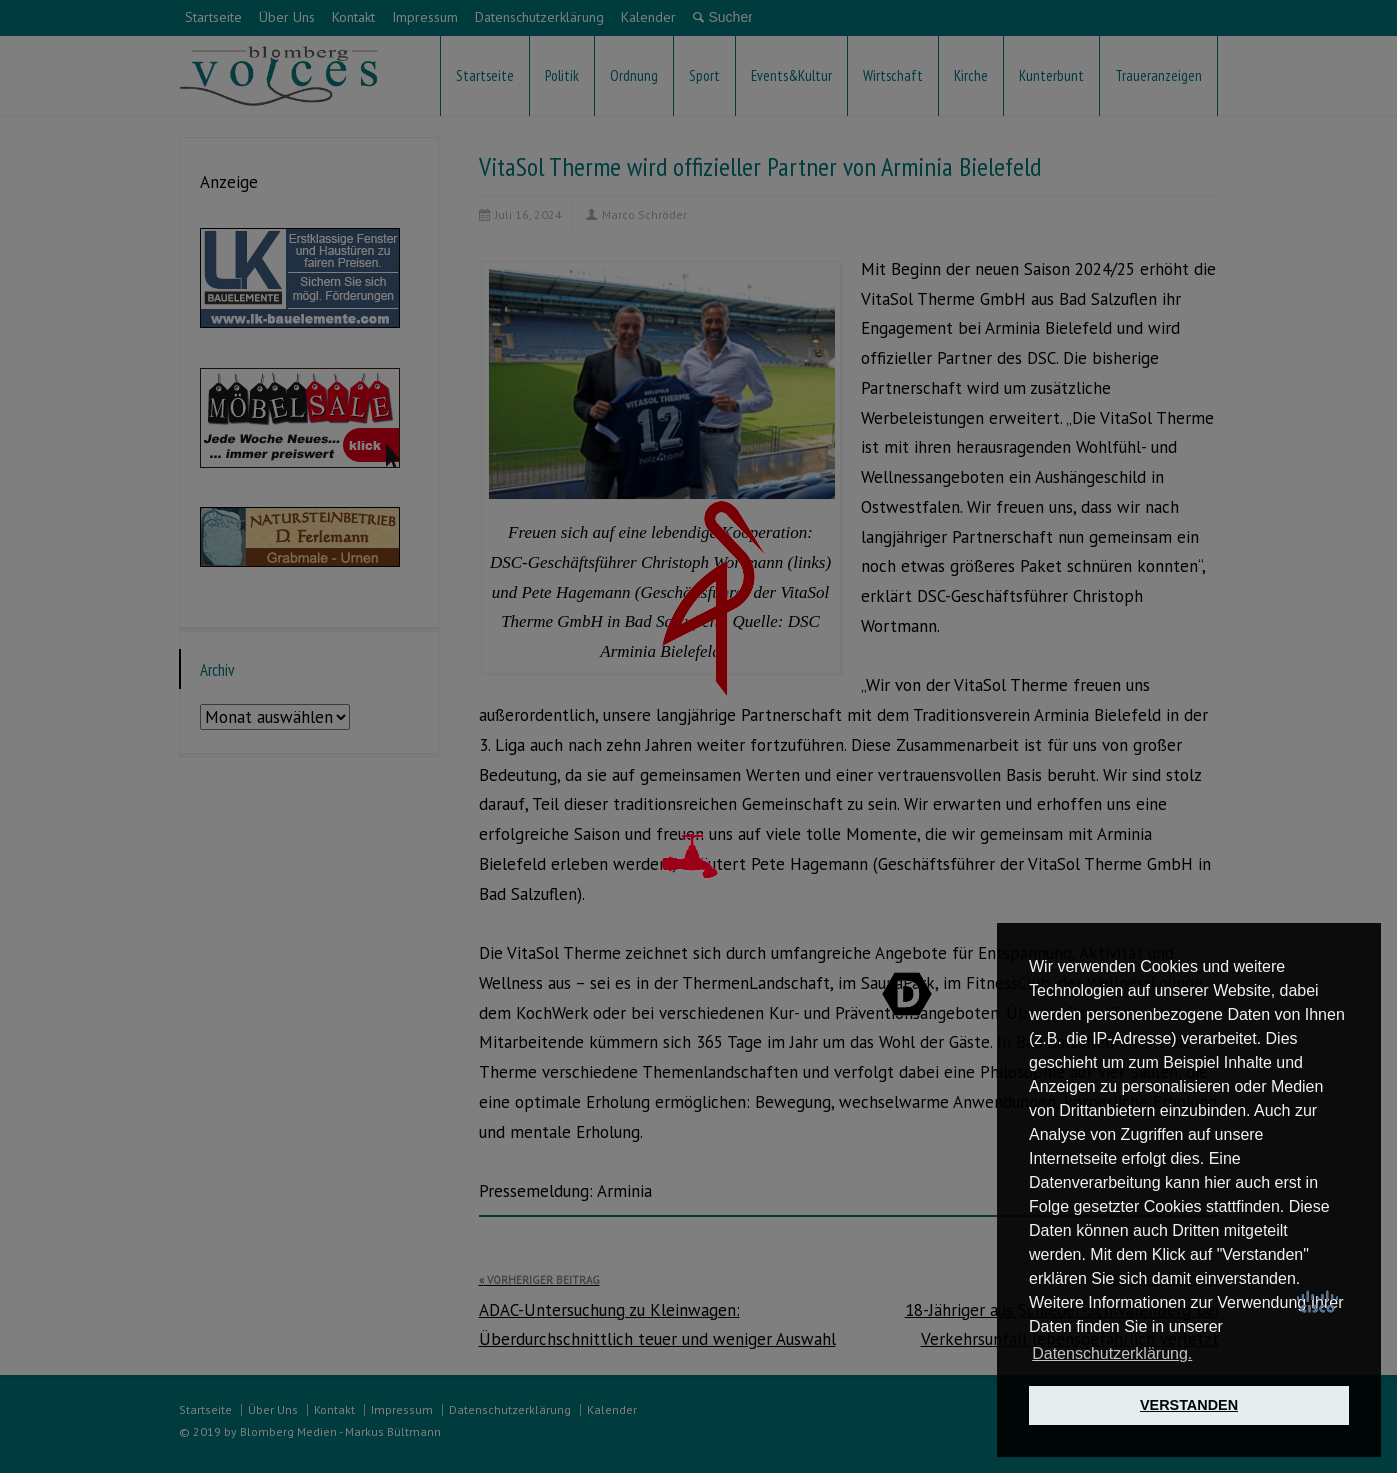 The height and width of the screenshot is (1473, 1397). I want to click on minio object storage service logo, so click(713, 599).